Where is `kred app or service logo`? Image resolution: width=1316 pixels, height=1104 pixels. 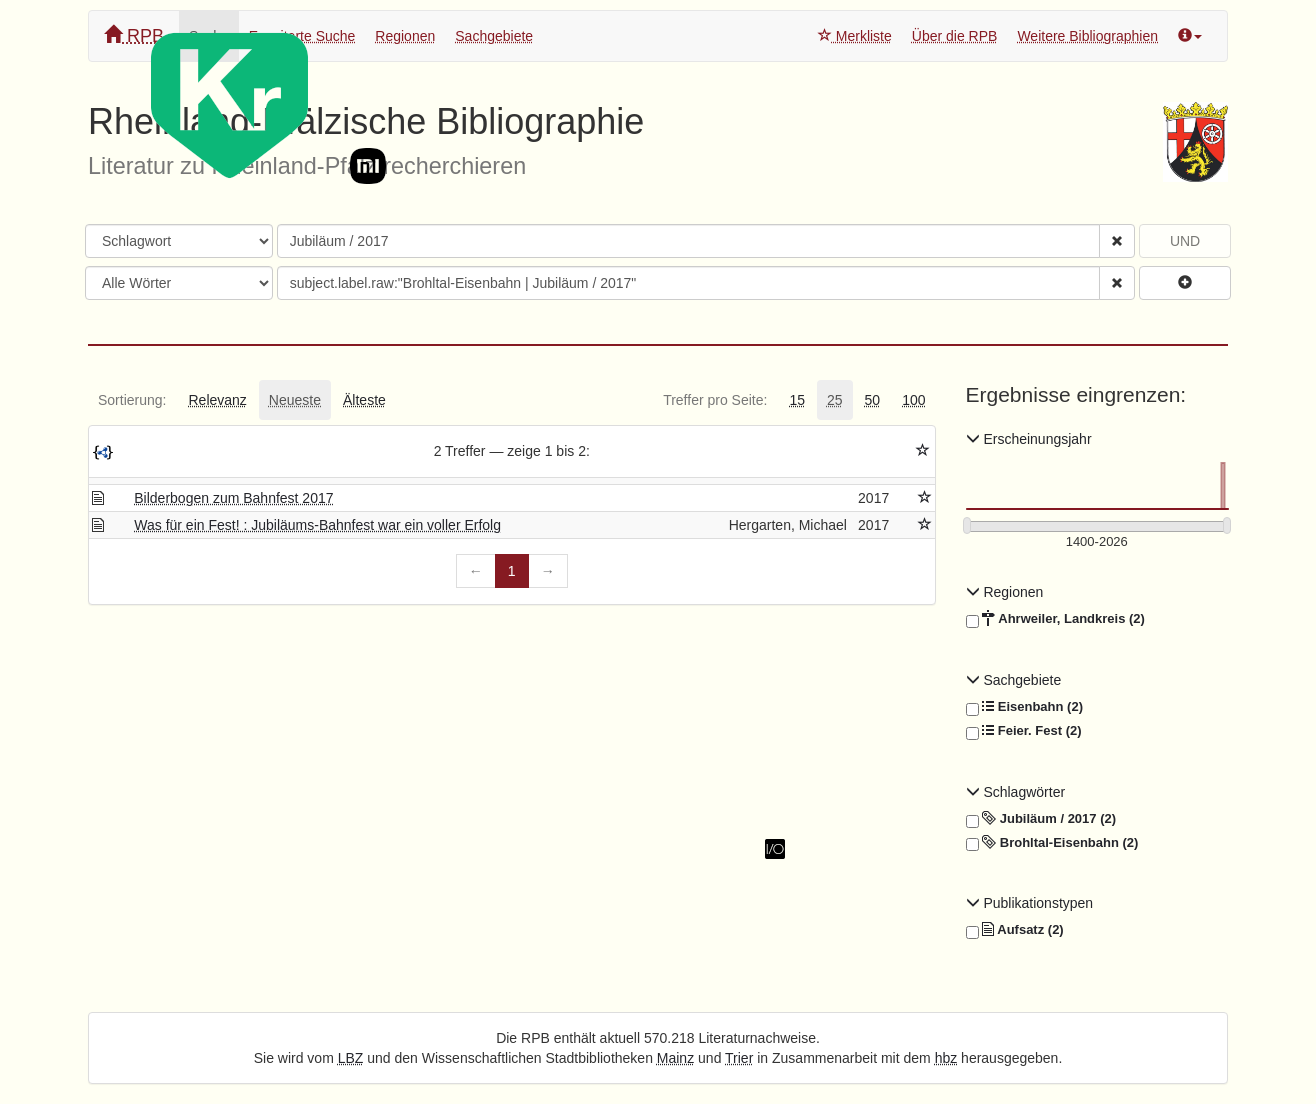
kred app or service logo is located at coordinates (229, 105).